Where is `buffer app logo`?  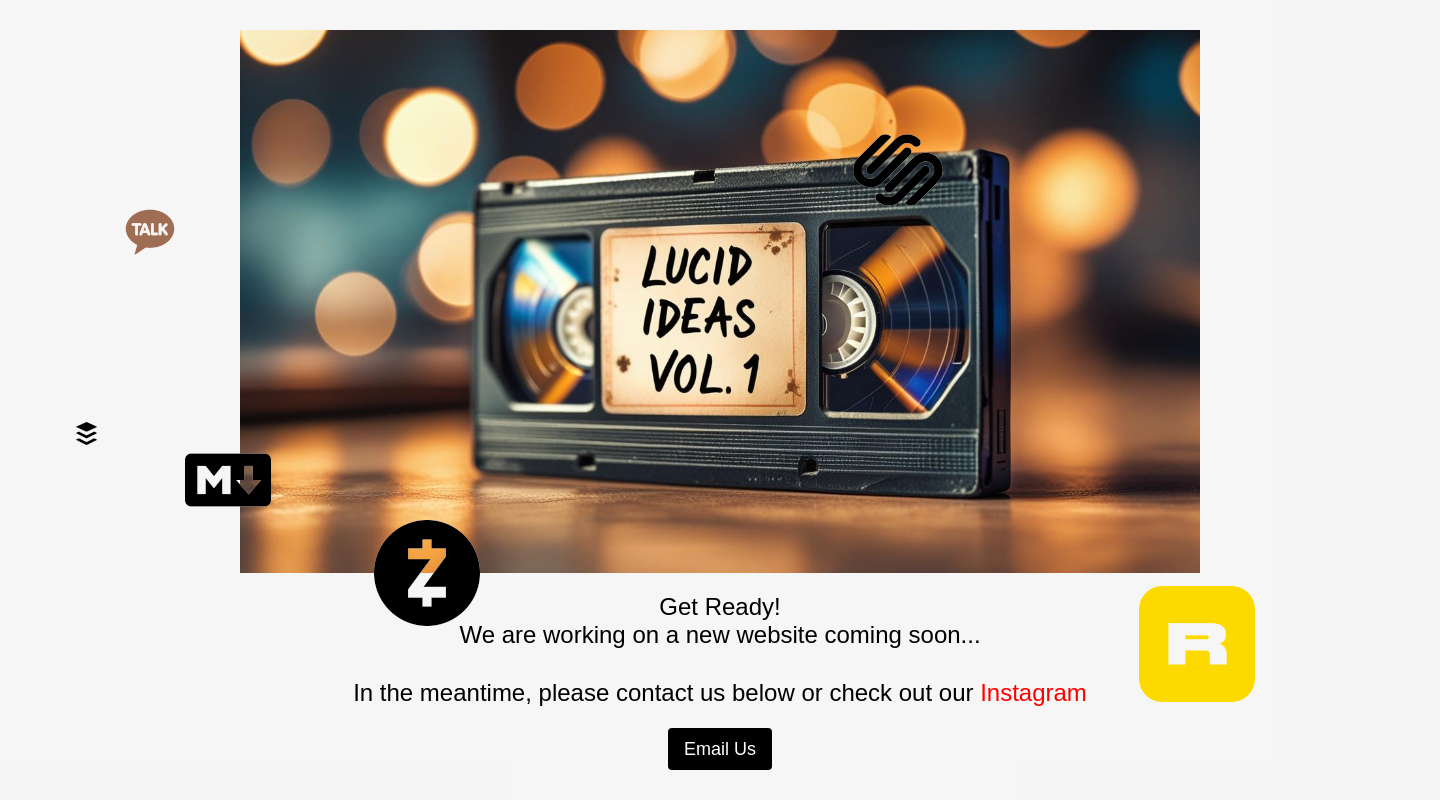
buffer app logo is located at coordinates (86, 433).